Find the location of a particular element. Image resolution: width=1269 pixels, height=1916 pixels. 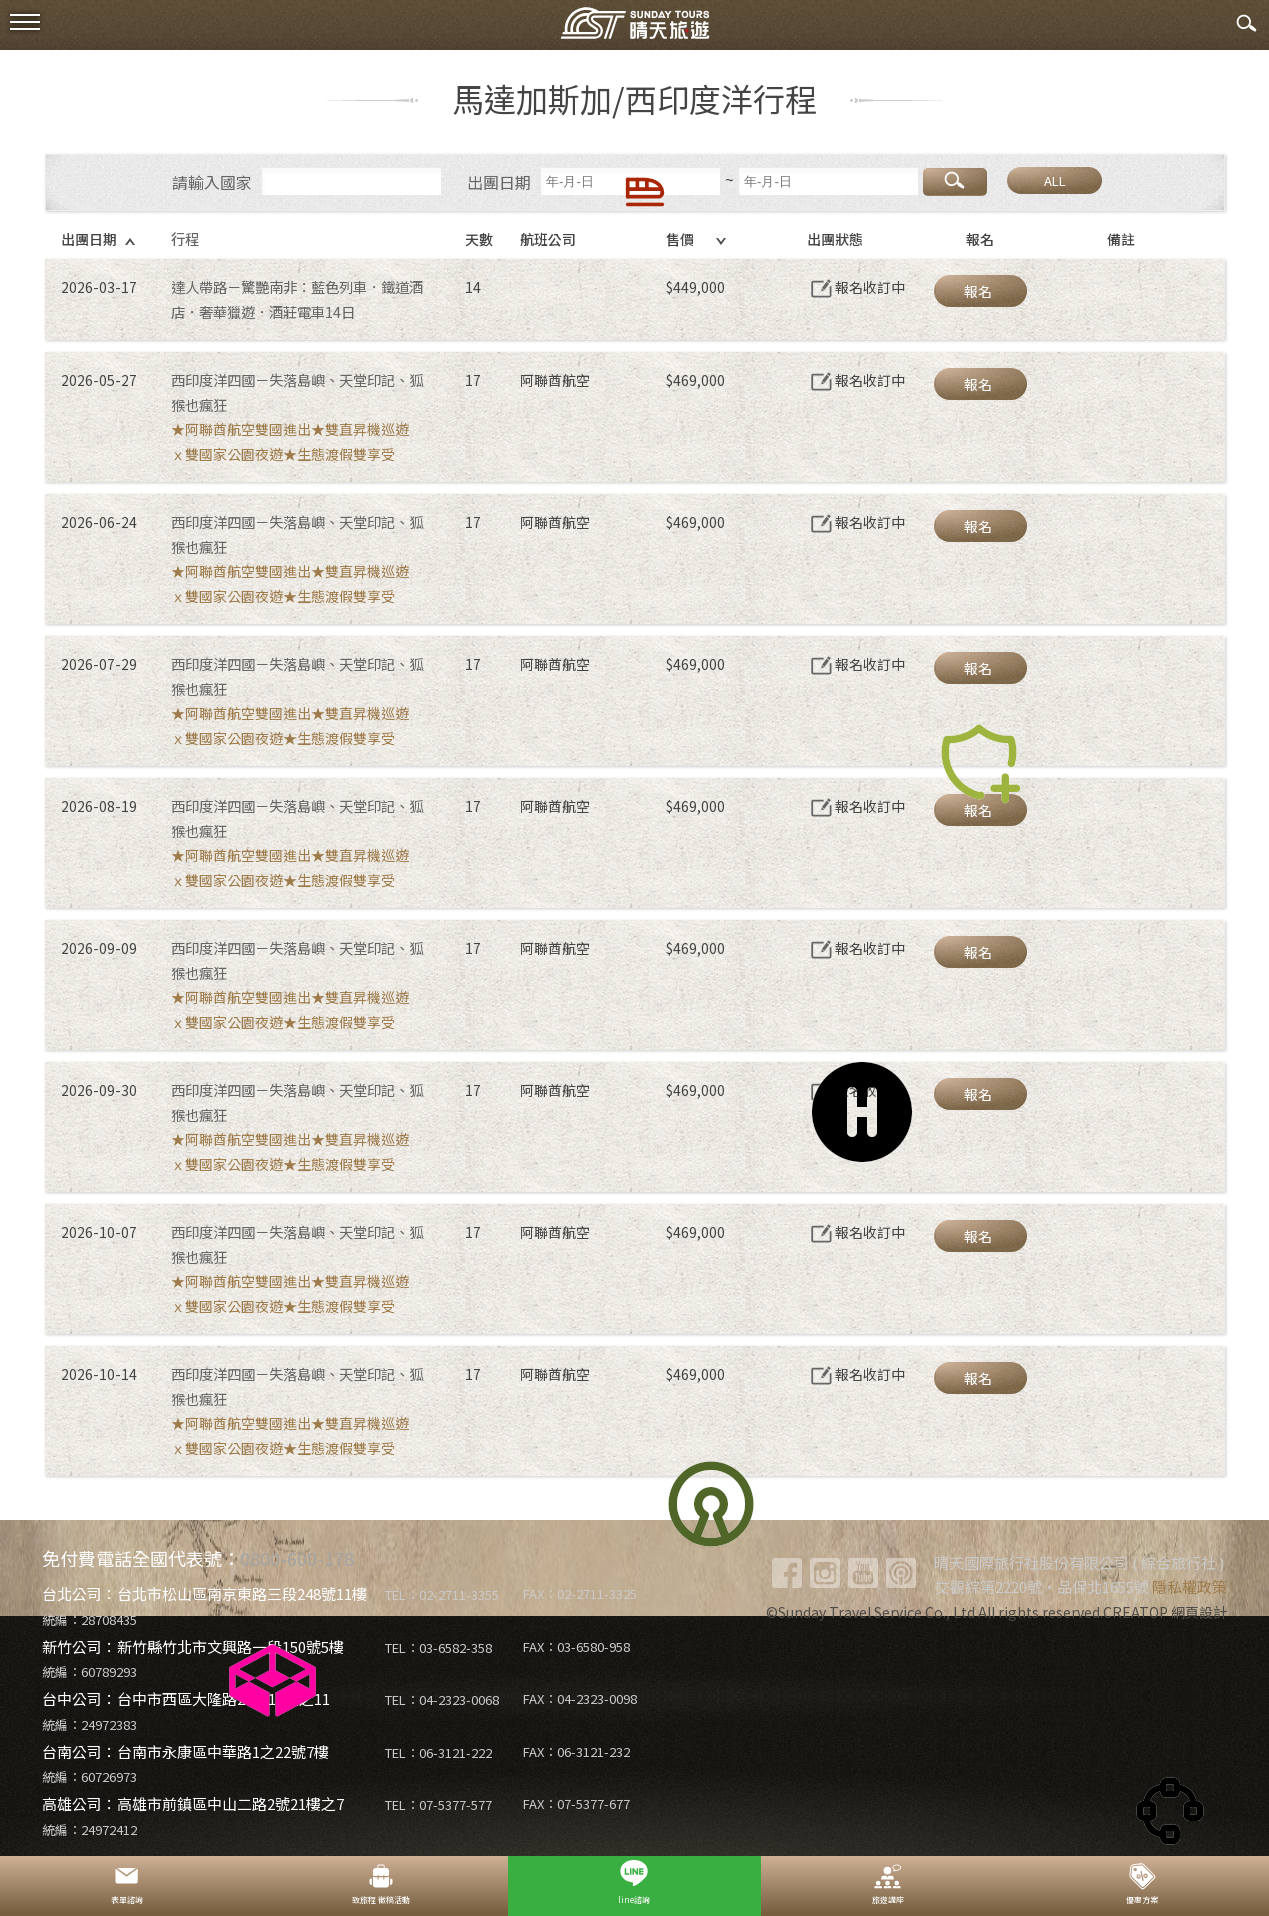

connect to OpenVPN service is located at coordinates (711, 1504).